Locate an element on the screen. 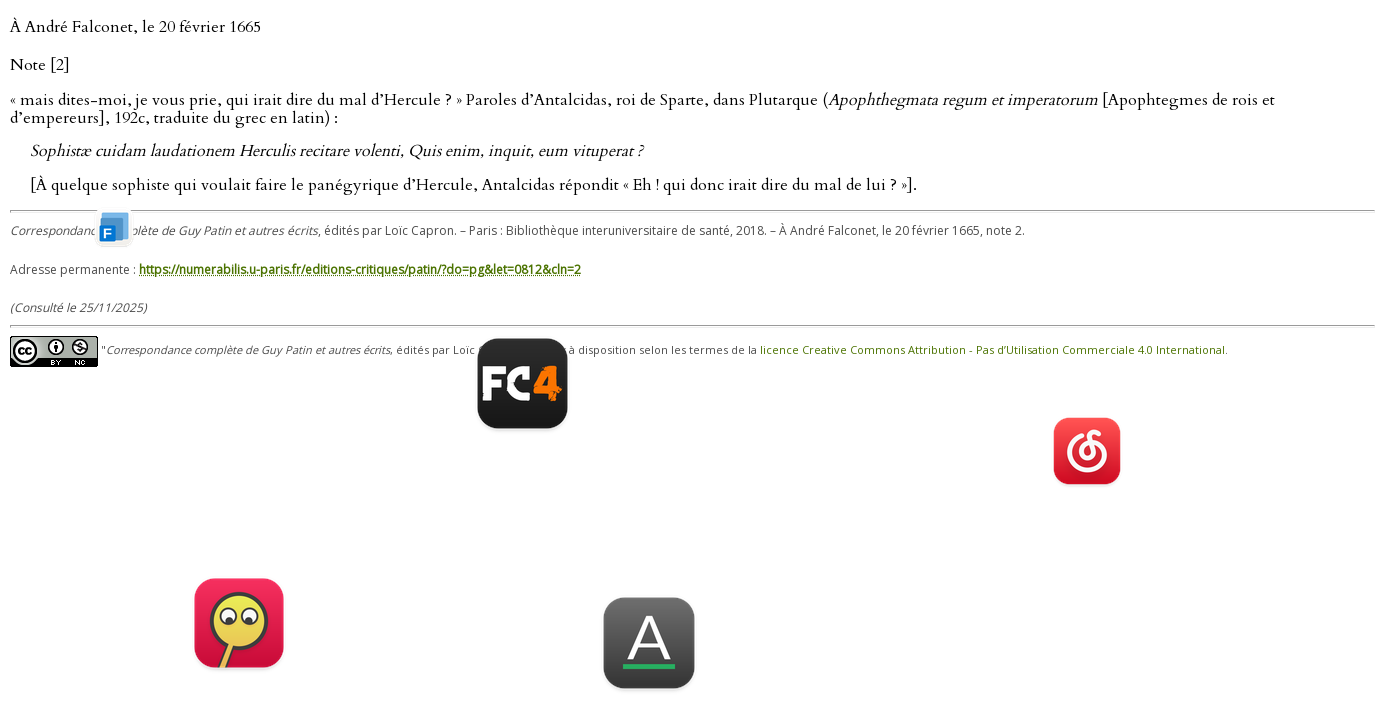  launch far cry 4 game is located at coordinates (522, 383).